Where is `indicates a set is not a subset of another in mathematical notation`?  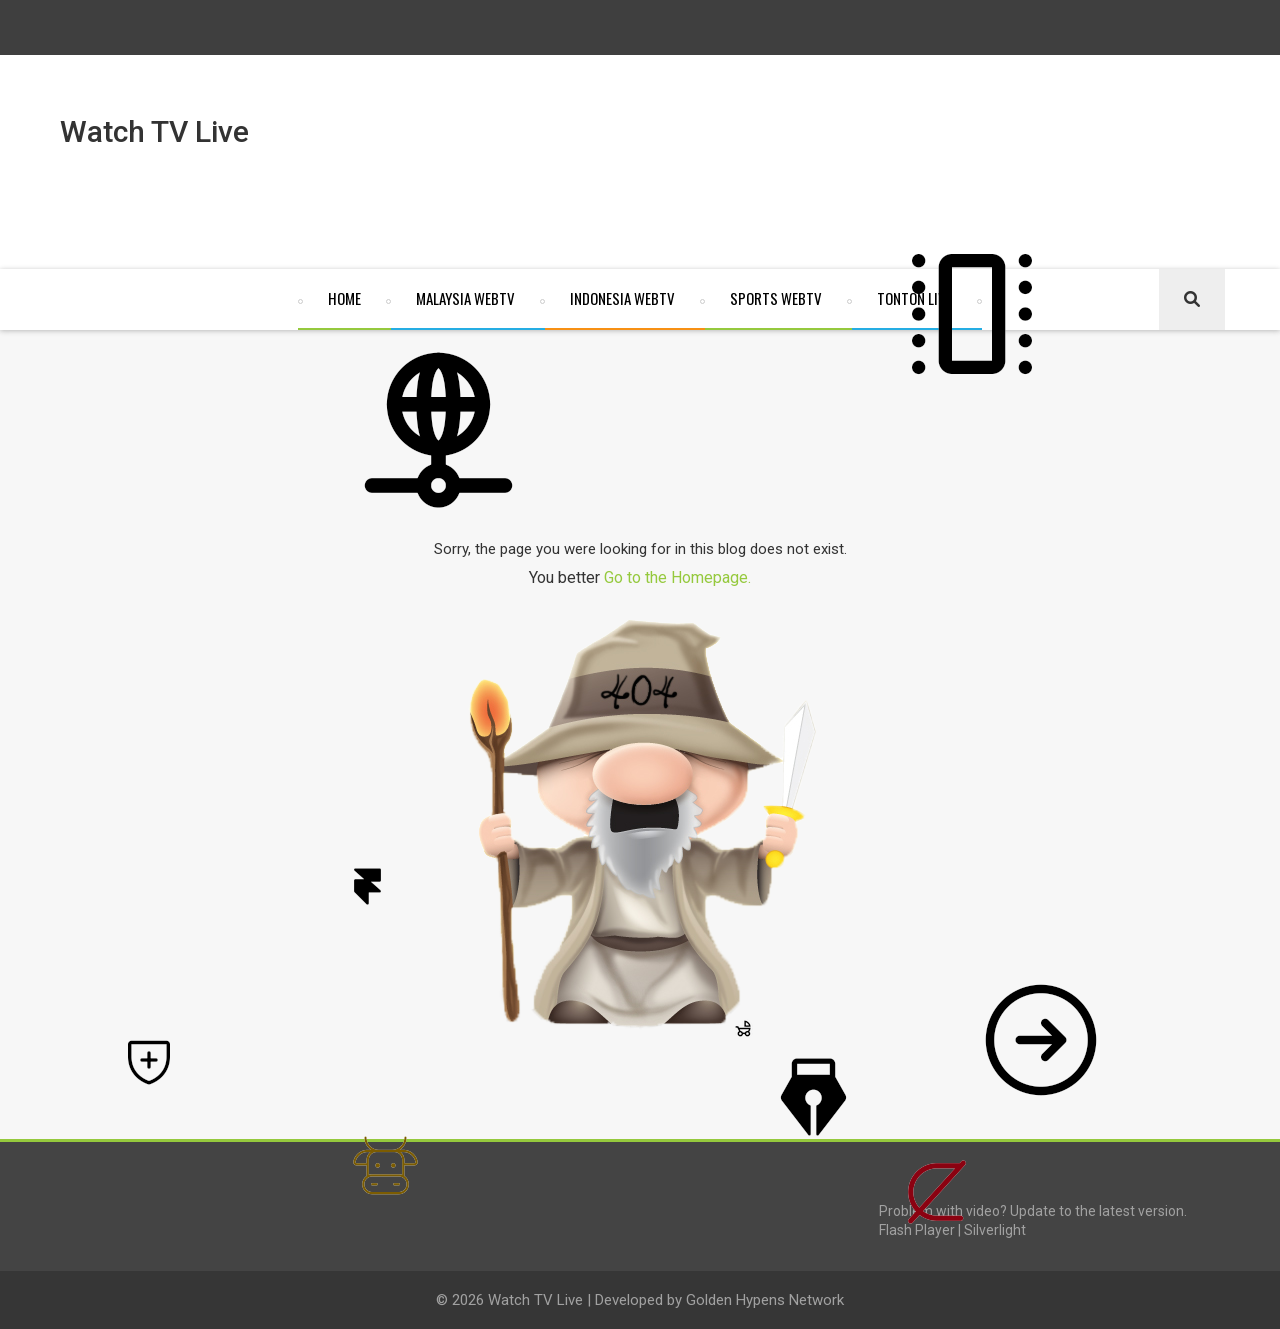
indicates a set is not a subset of another in mathematical notation is located at coordinates (937, 1192).